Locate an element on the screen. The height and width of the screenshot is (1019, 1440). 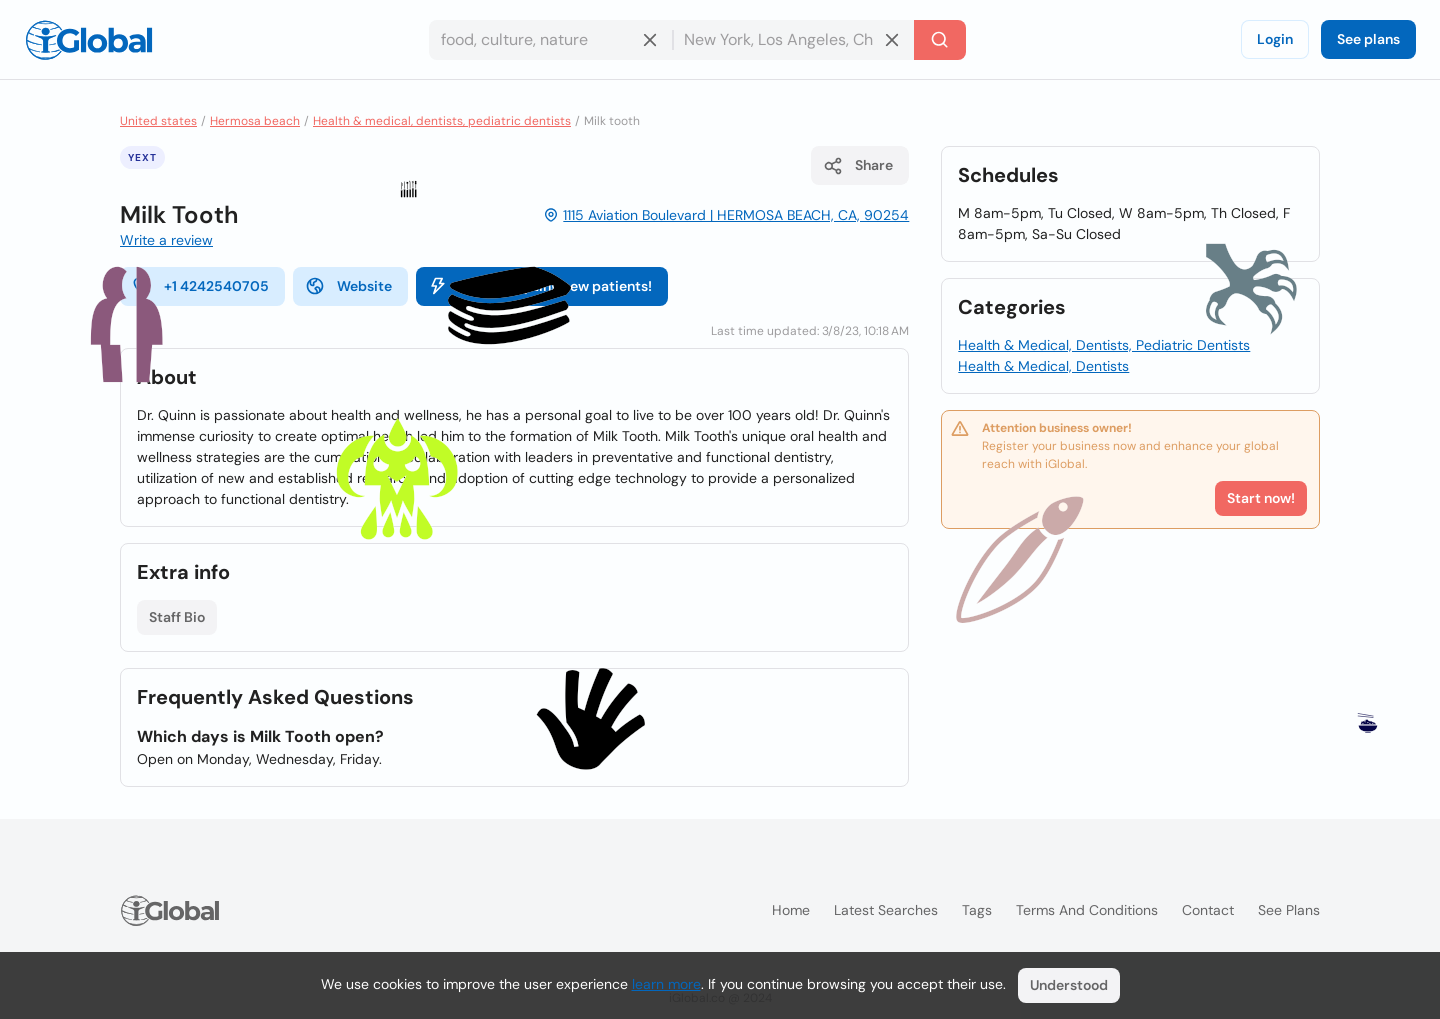
browse asian cuisine or rice dishes is located at coordinates (1368, 723).